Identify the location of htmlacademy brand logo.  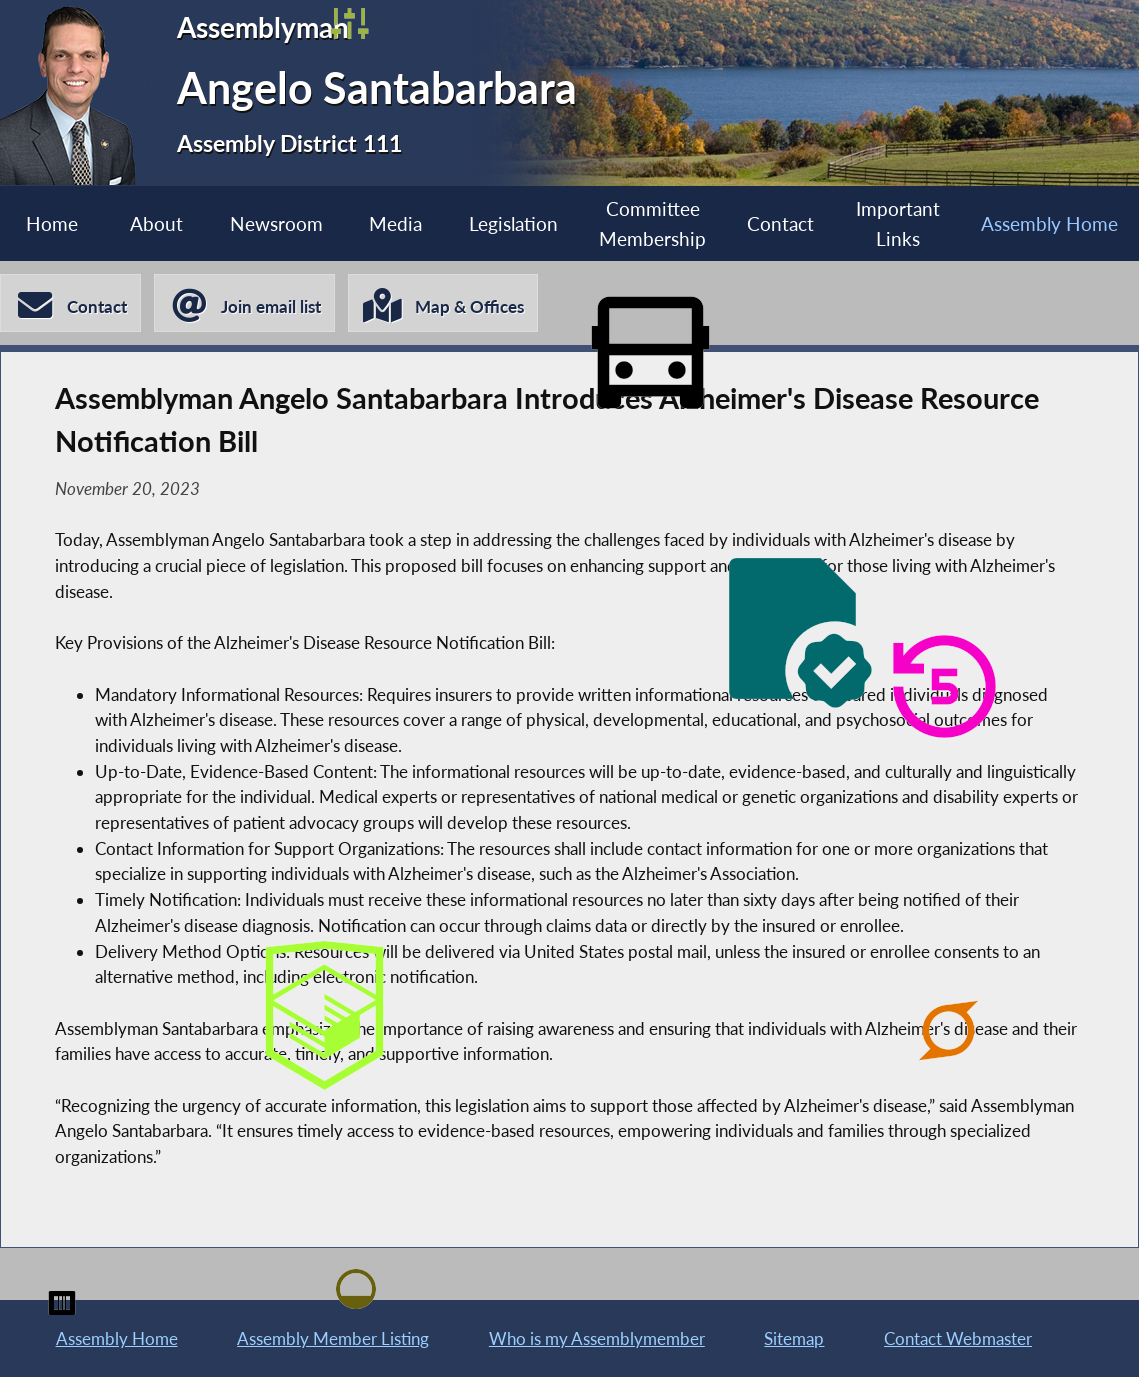
(324, 1015).